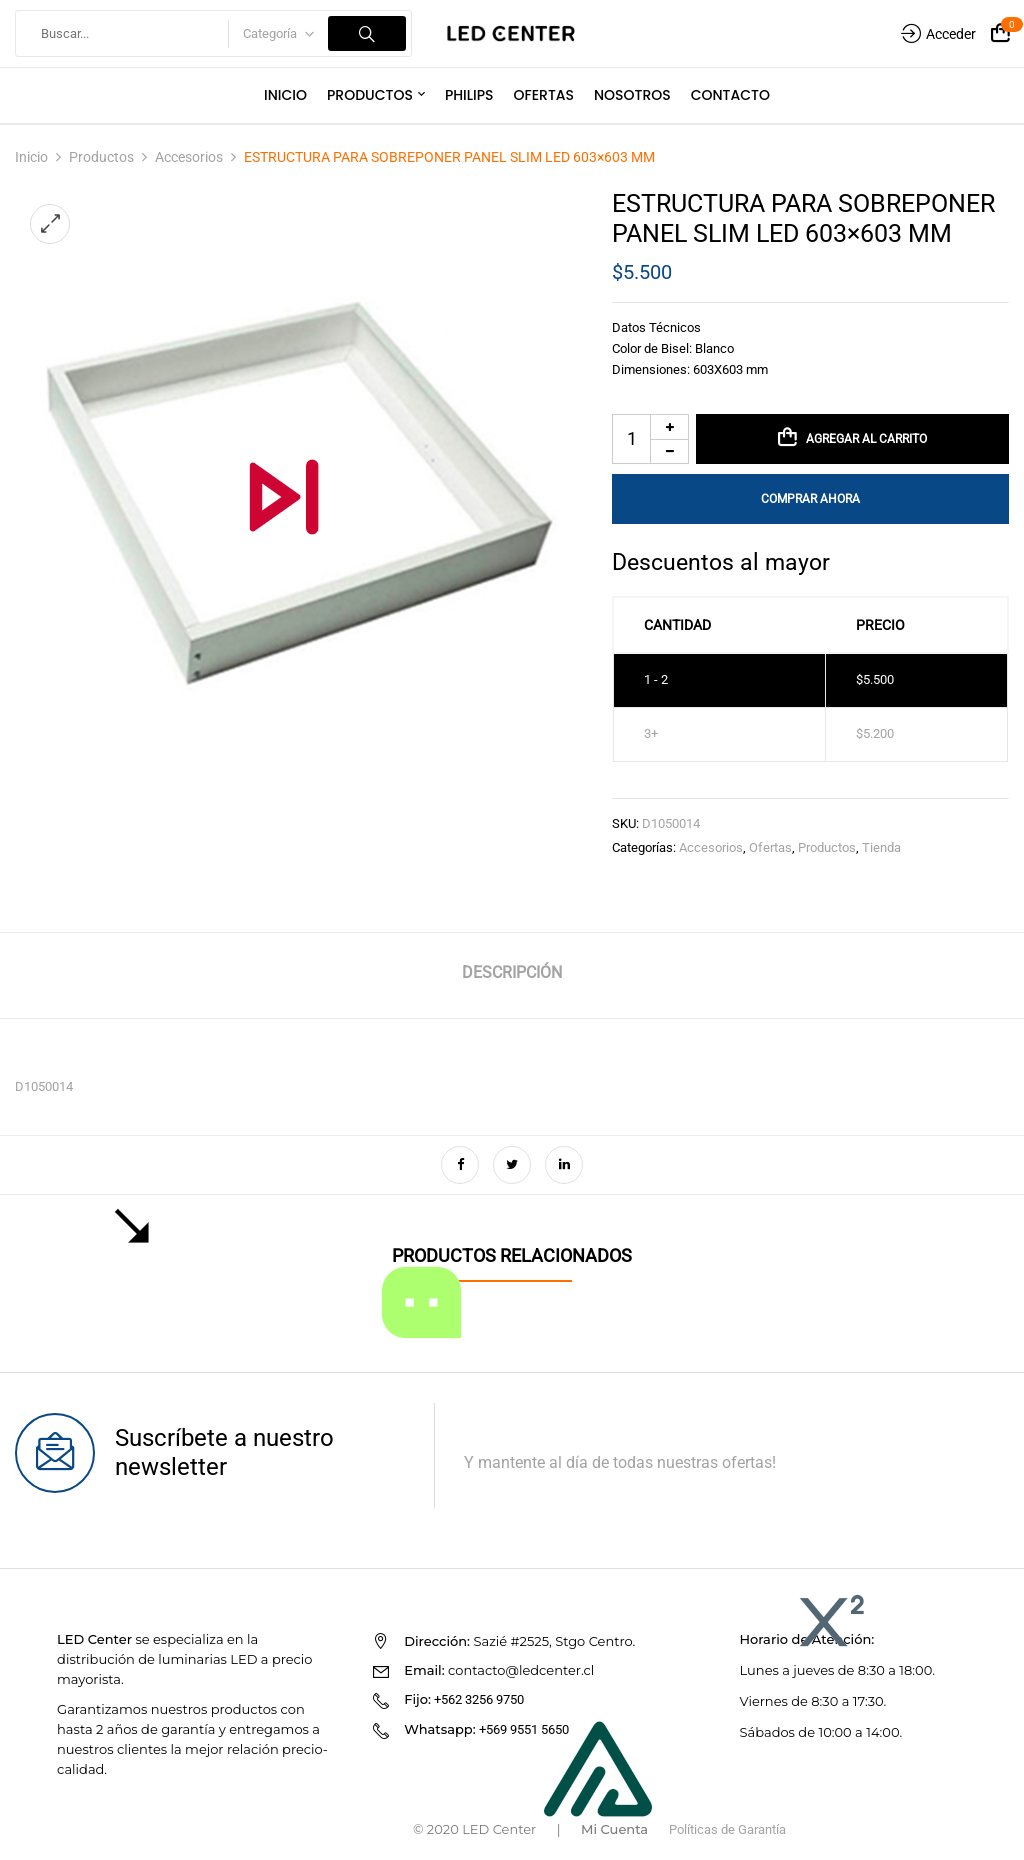 The image size is (1024, 1860). Describe the element at coordinates (132, 1226) in the screenshot. I see `navigate to the next section below` at that location.